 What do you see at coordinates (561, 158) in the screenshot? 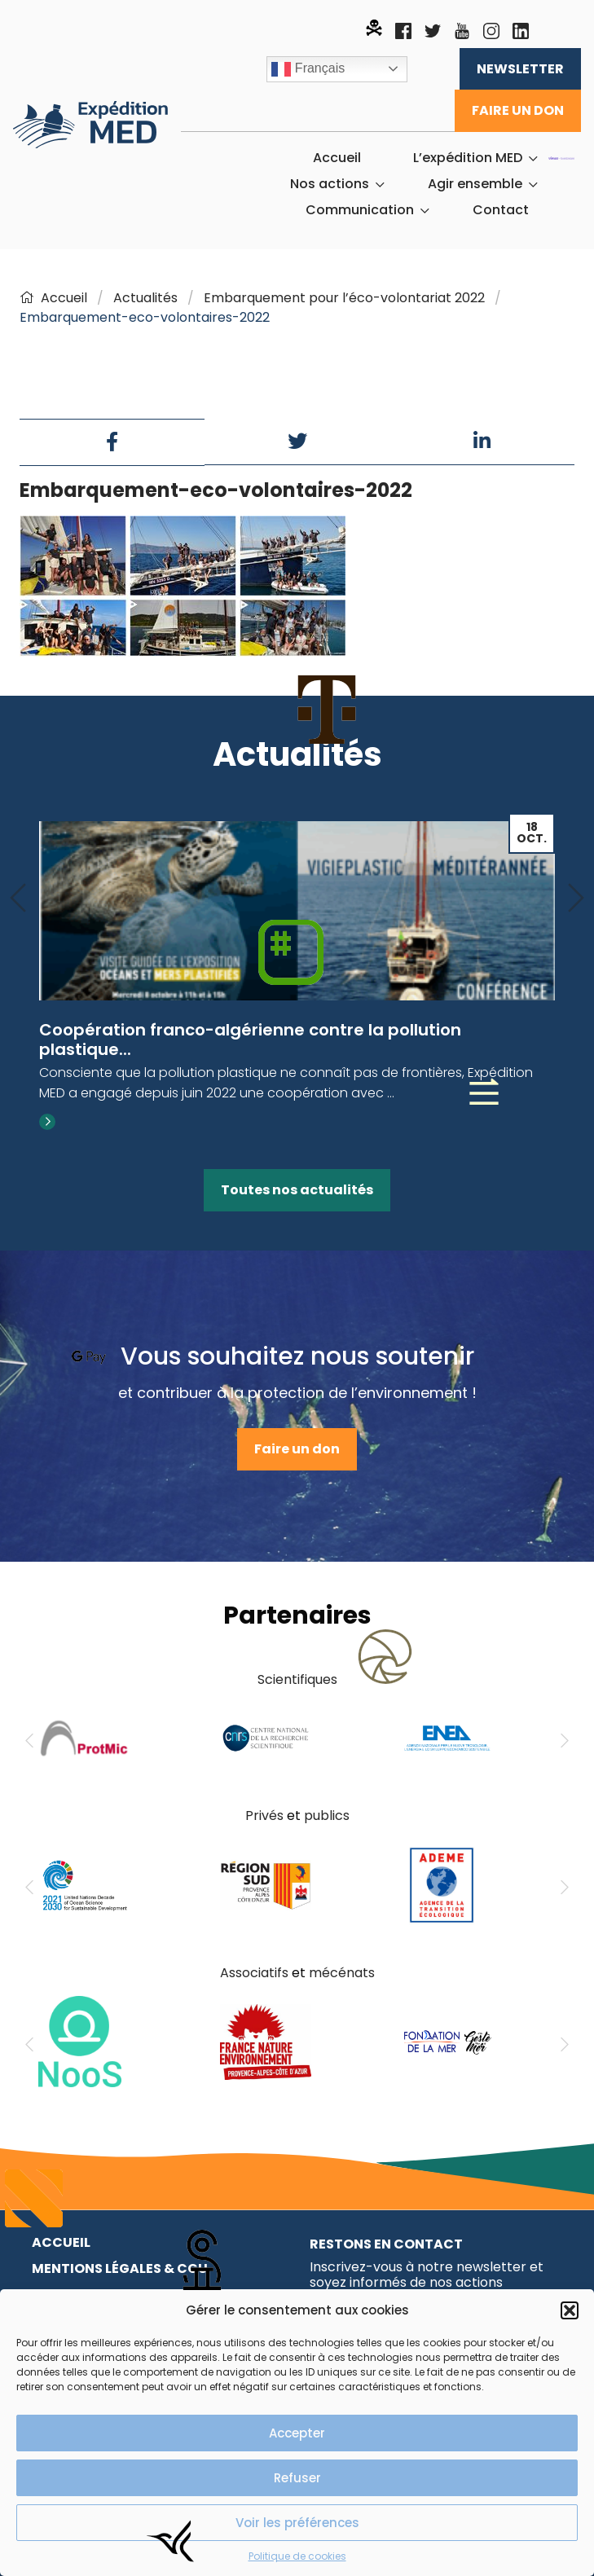
I see `open vimeo livestream app` at bounding box center [561, 158].